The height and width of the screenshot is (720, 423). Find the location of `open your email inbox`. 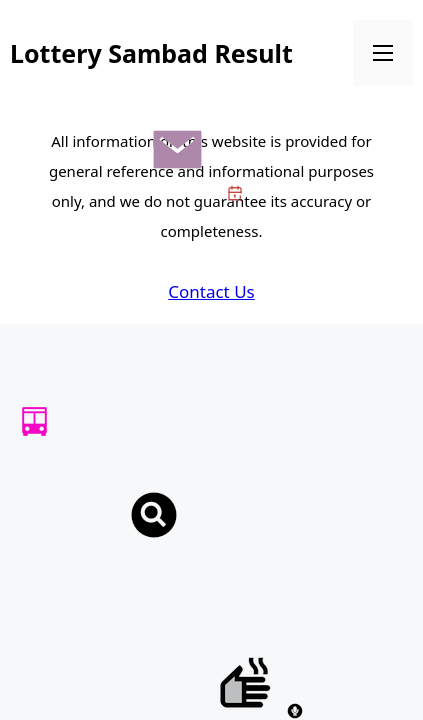

open your email inbox is located at coordinates (177, 149).